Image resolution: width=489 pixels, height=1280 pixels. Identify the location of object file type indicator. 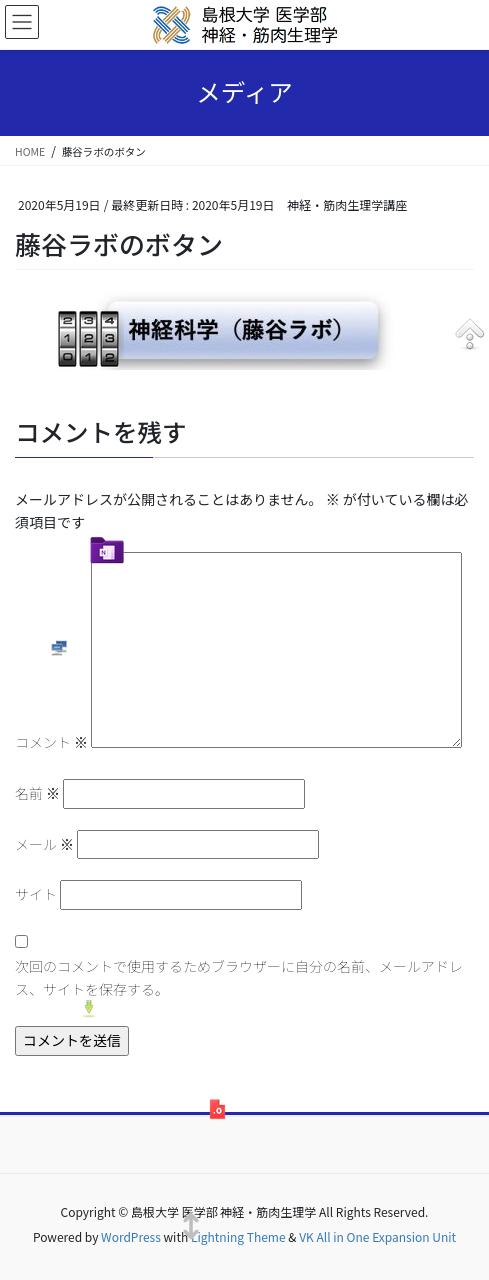
(217, 1109).